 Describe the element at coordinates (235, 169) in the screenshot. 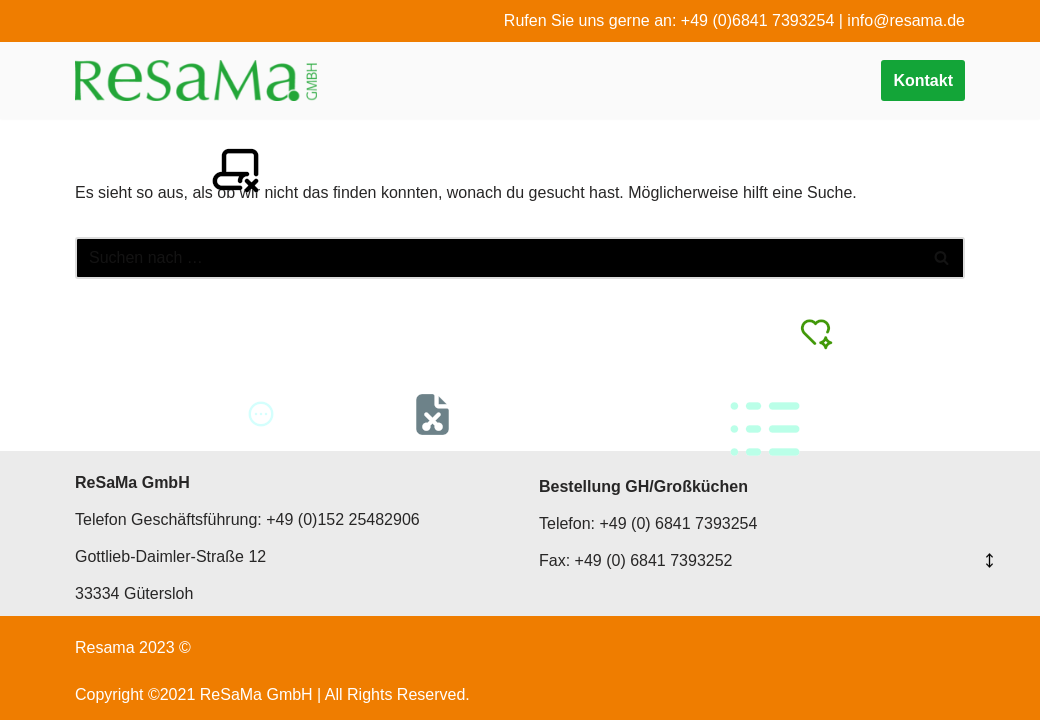

I see `remove or delete a script` at that location.